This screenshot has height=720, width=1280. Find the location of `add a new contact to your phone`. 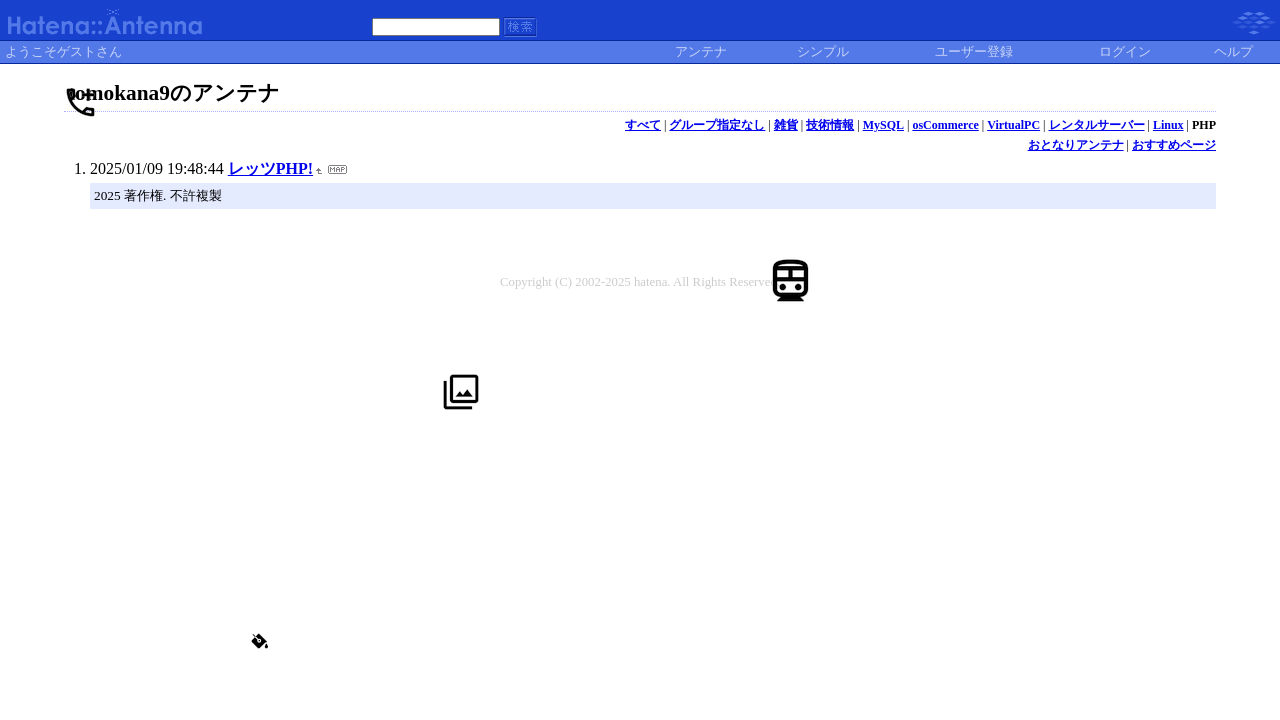

add a new contact to your phone is located at coordinates (80, 102).